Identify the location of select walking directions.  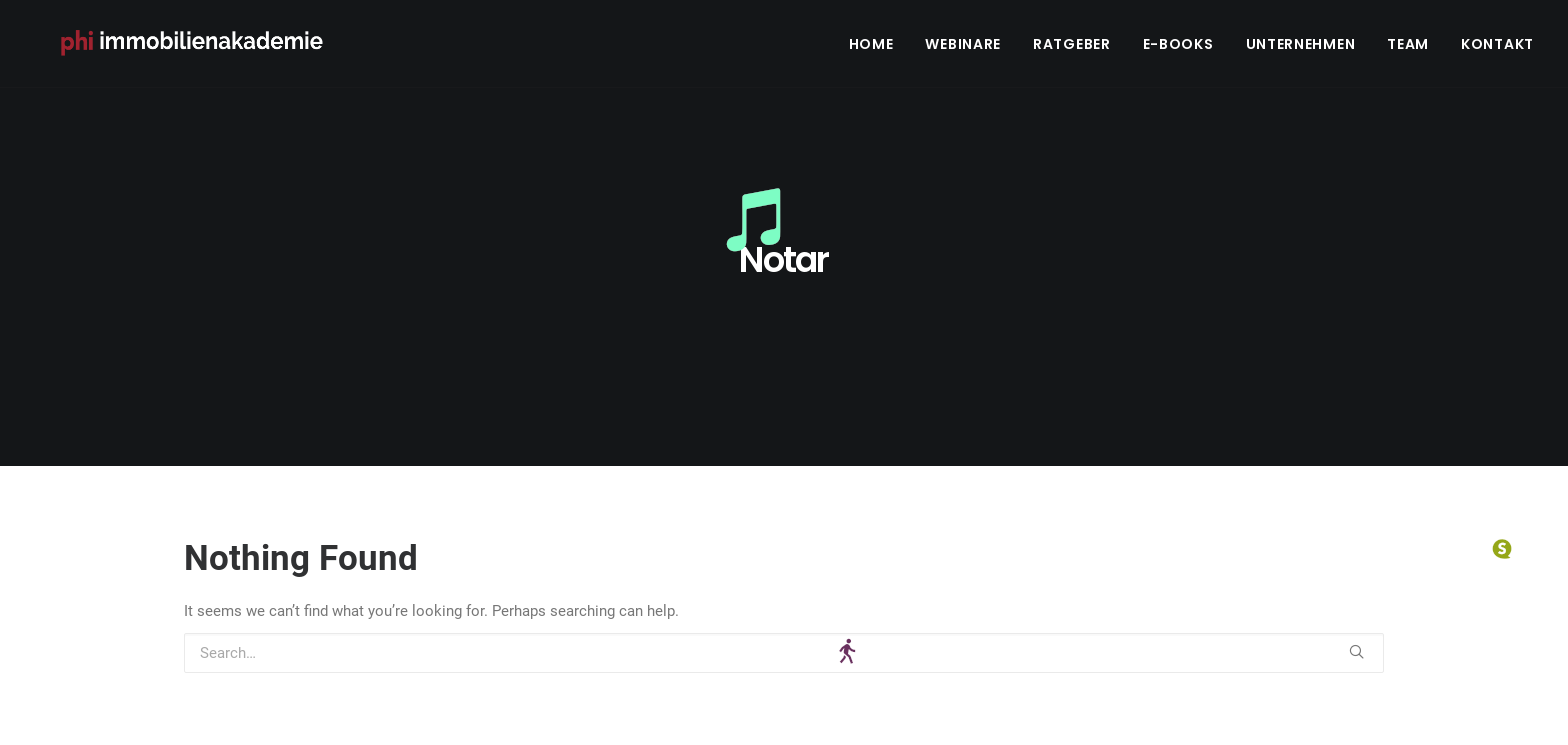
(847, 651).